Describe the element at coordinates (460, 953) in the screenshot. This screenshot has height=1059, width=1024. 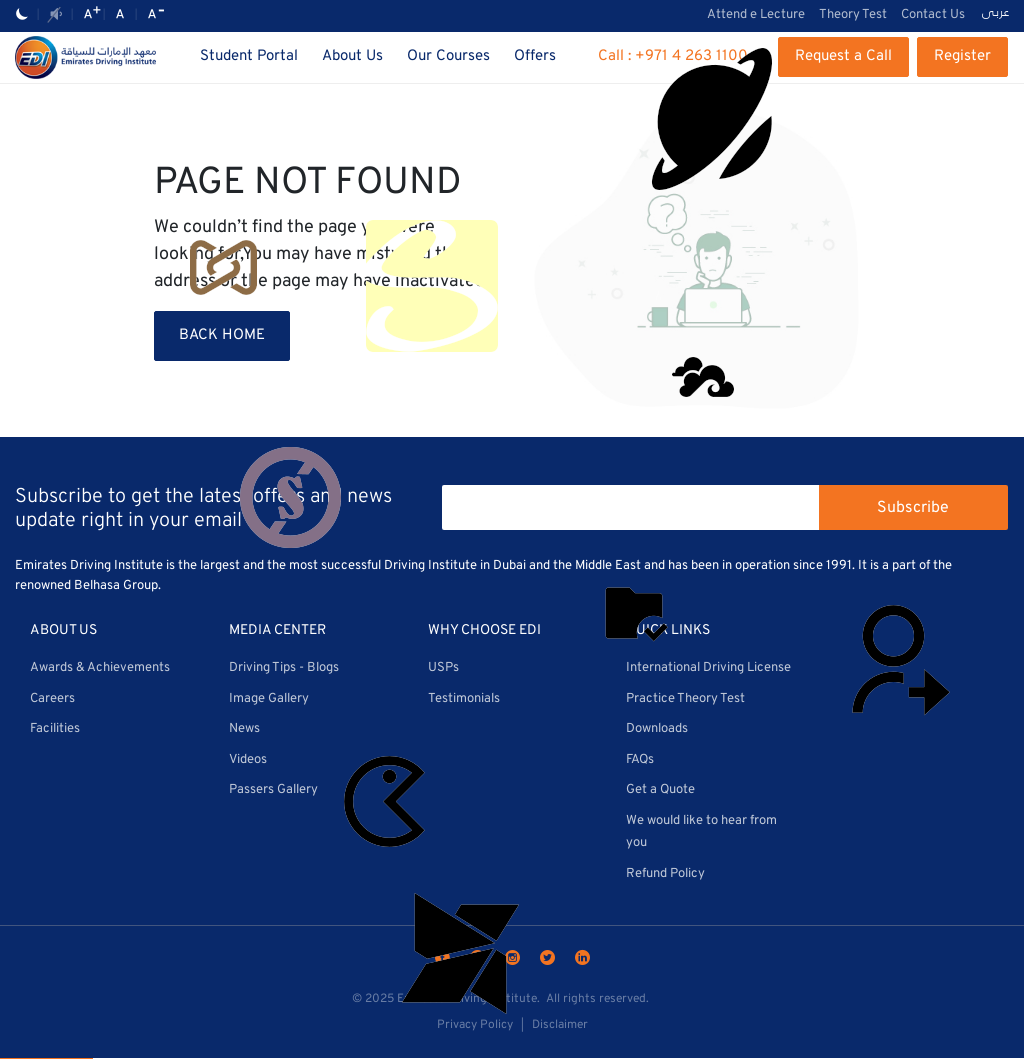
I see `link to MODX content management system` at that location.